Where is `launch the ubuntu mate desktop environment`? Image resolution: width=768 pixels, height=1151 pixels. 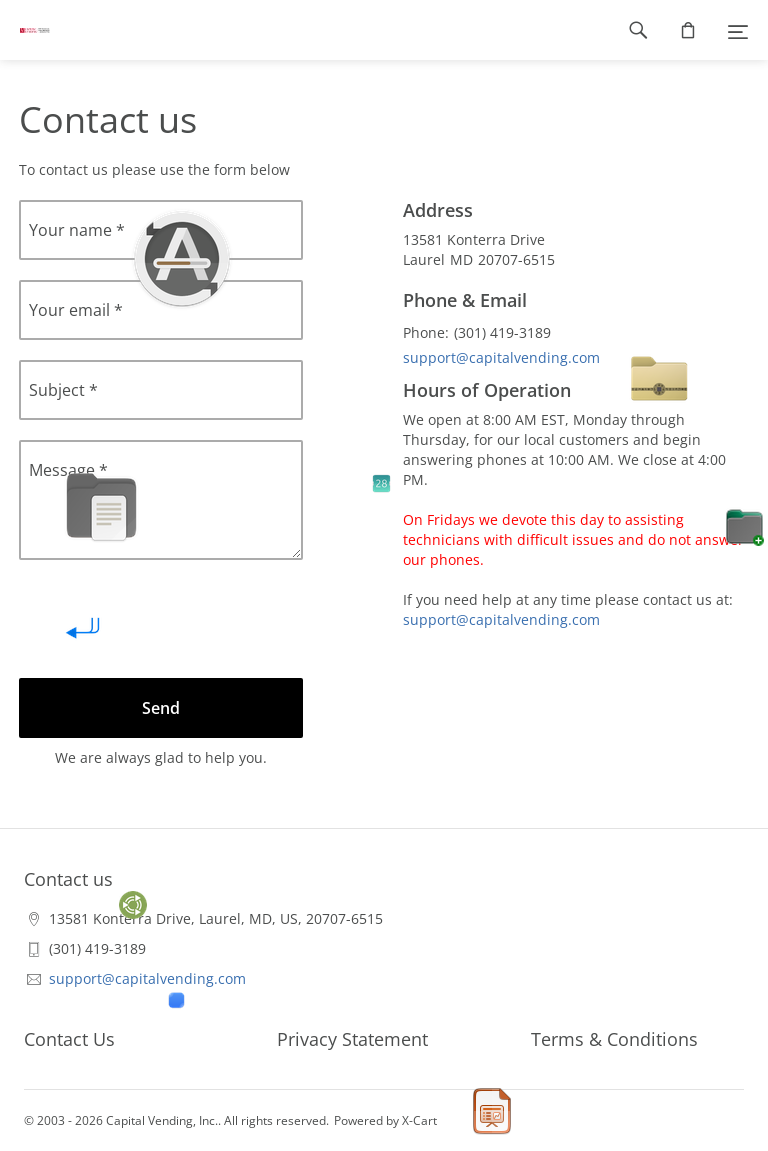
launch the ubuntu mate desktop environment is located at coordinates (133, 905).